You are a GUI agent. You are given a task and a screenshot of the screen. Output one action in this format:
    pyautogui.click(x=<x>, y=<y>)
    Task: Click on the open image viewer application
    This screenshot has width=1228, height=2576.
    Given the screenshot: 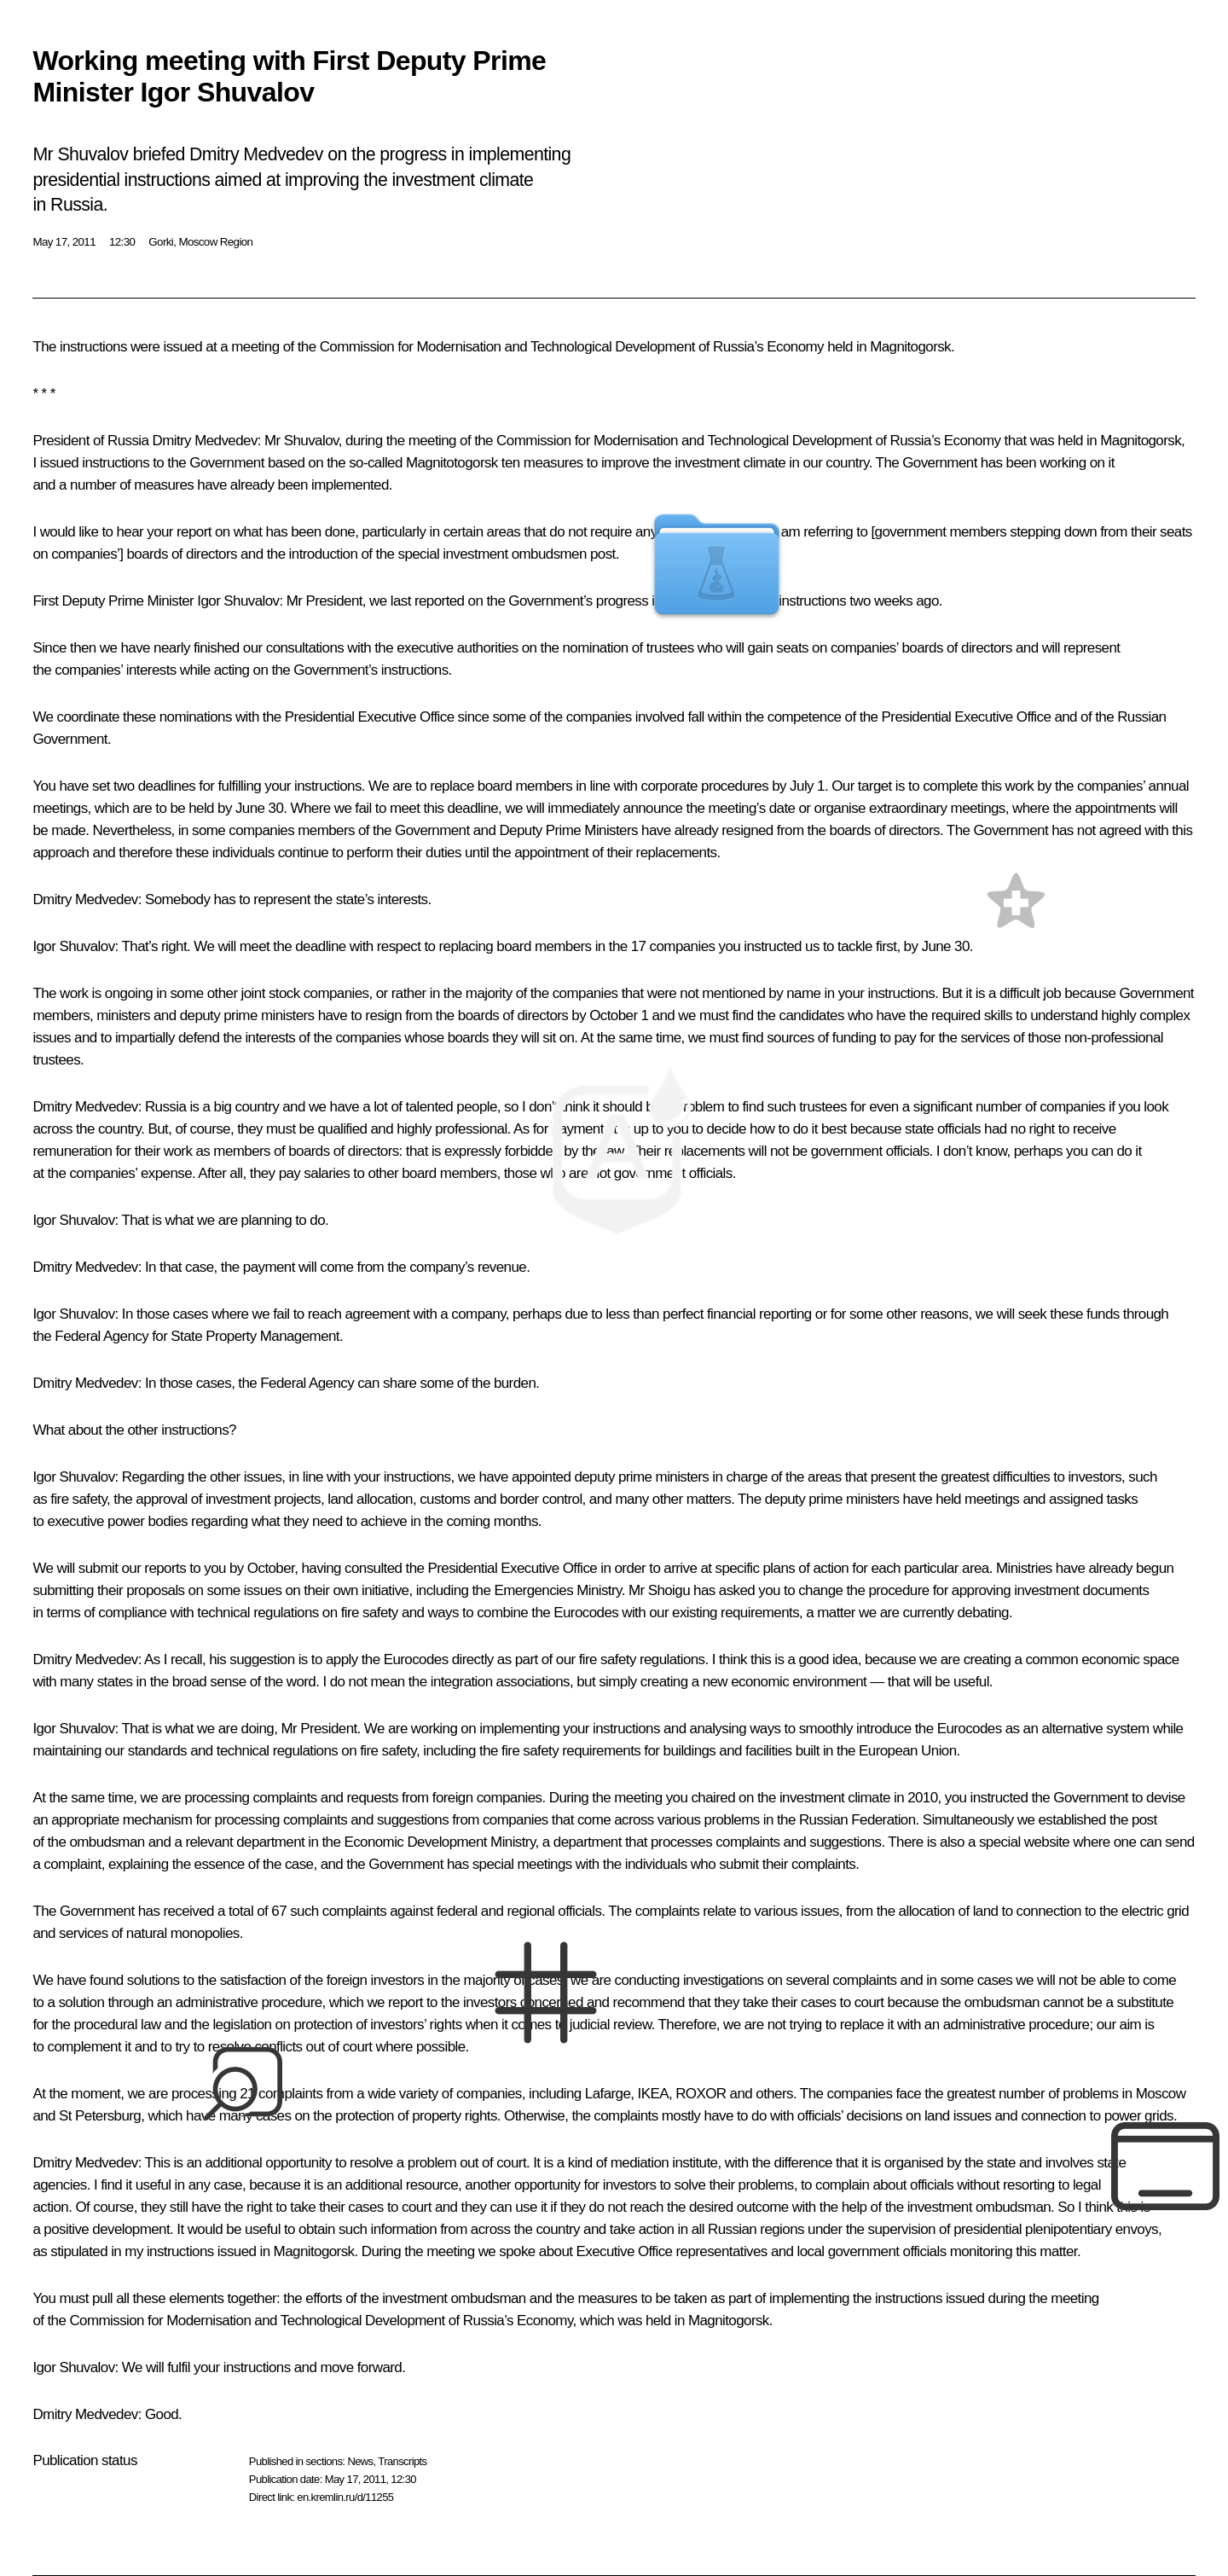 What is the action you would take?
    pyautogui.click(x=242, y=2081)
    